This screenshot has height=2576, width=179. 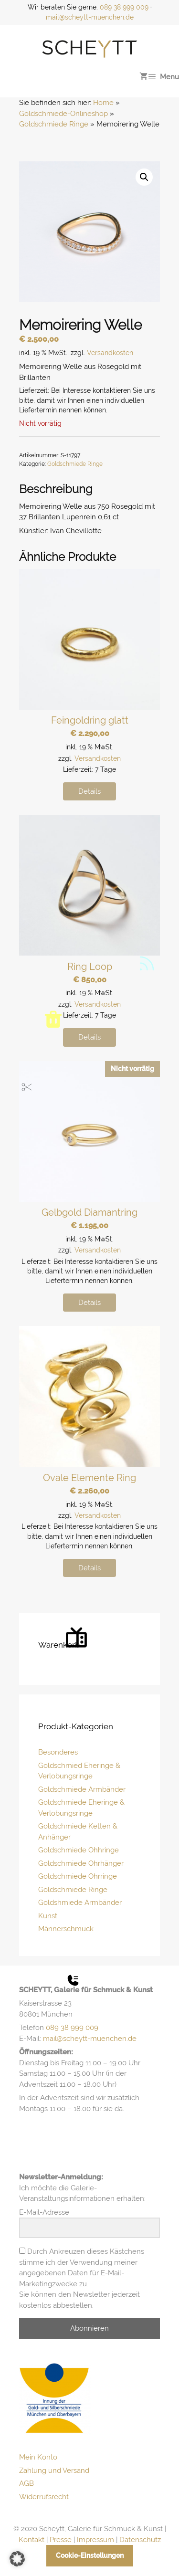 I want to click on subscribe to RSS feed, so click(x=146, y=964).